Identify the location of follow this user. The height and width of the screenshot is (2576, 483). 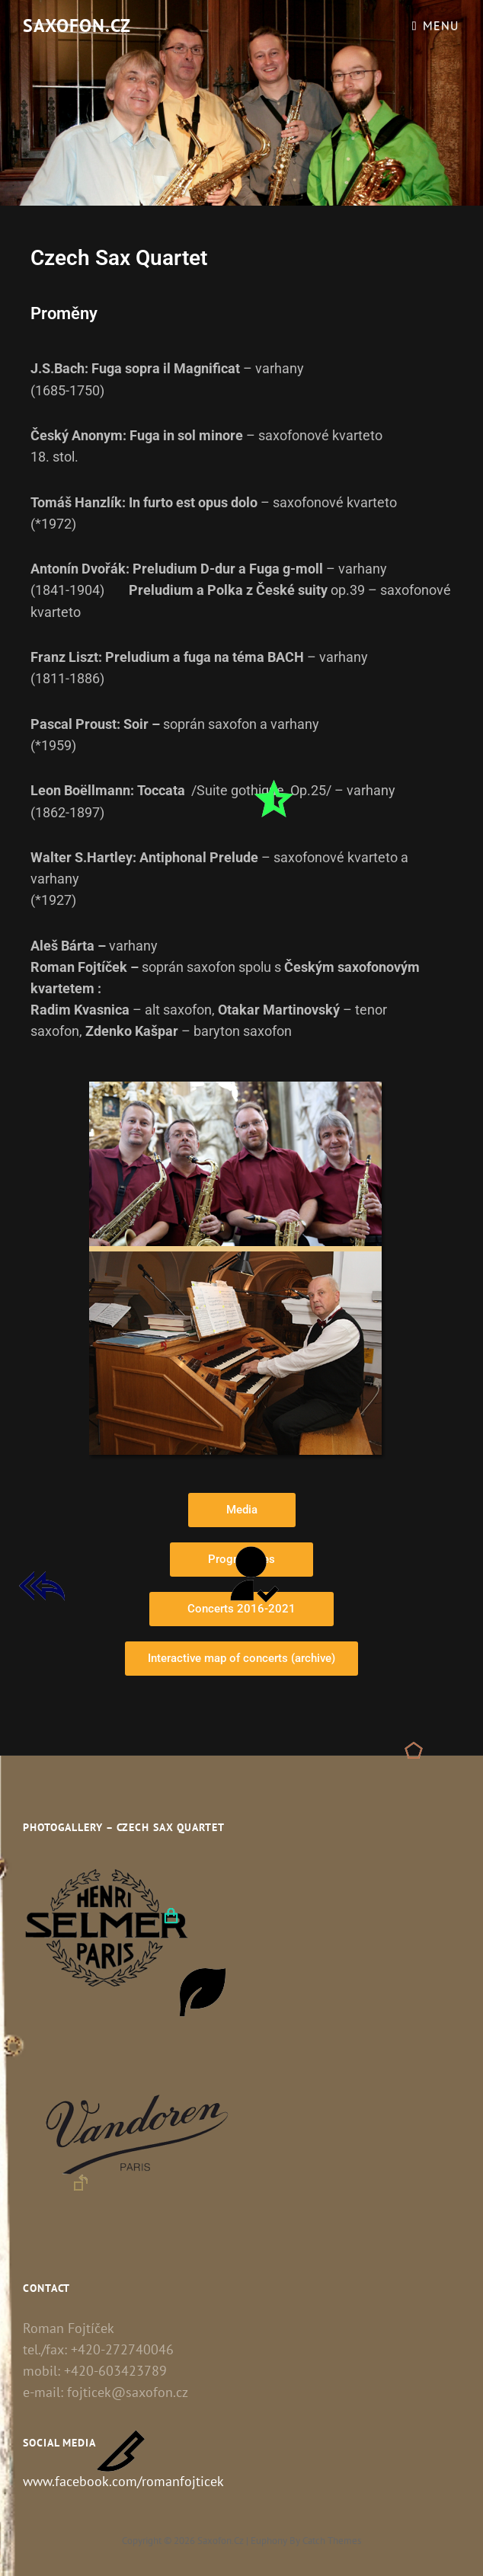
(251, 1574).